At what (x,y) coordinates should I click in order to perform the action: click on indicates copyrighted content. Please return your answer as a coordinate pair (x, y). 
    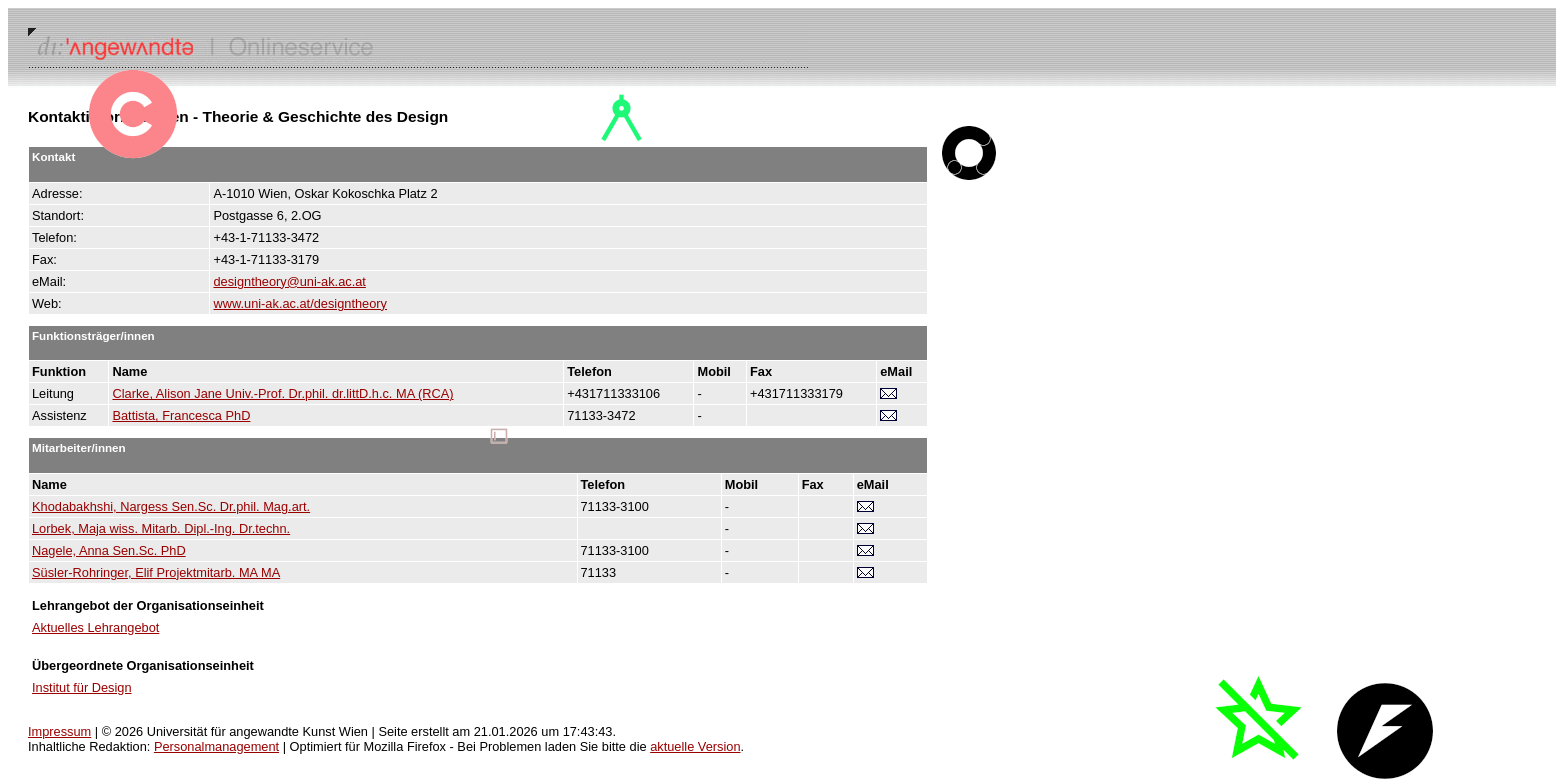
    Looking at the image, I should click on (133, 114).